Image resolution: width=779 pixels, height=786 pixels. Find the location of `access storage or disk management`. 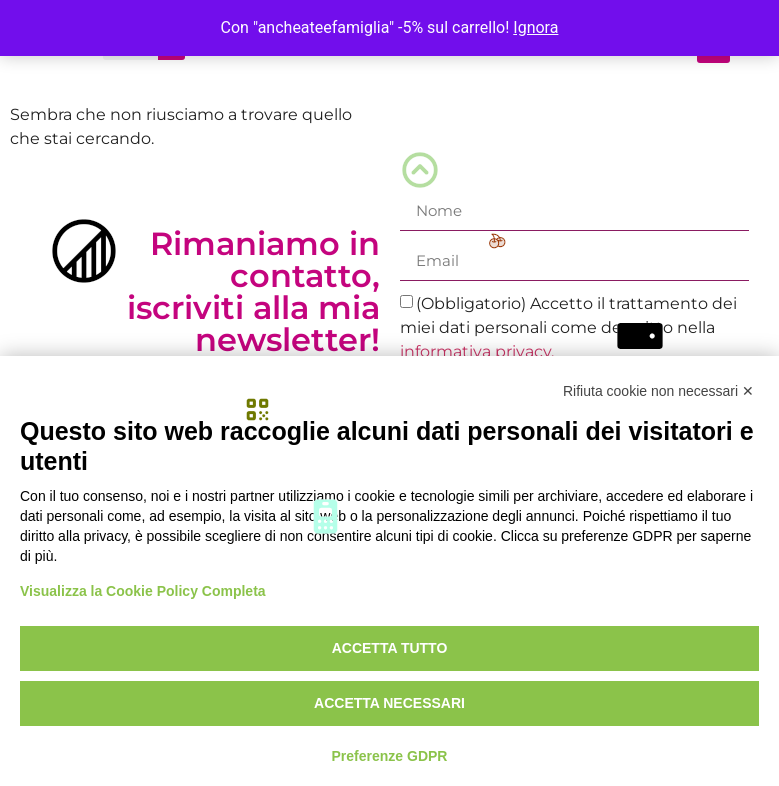

access storage or disk management is located at coordinates (640, 336).